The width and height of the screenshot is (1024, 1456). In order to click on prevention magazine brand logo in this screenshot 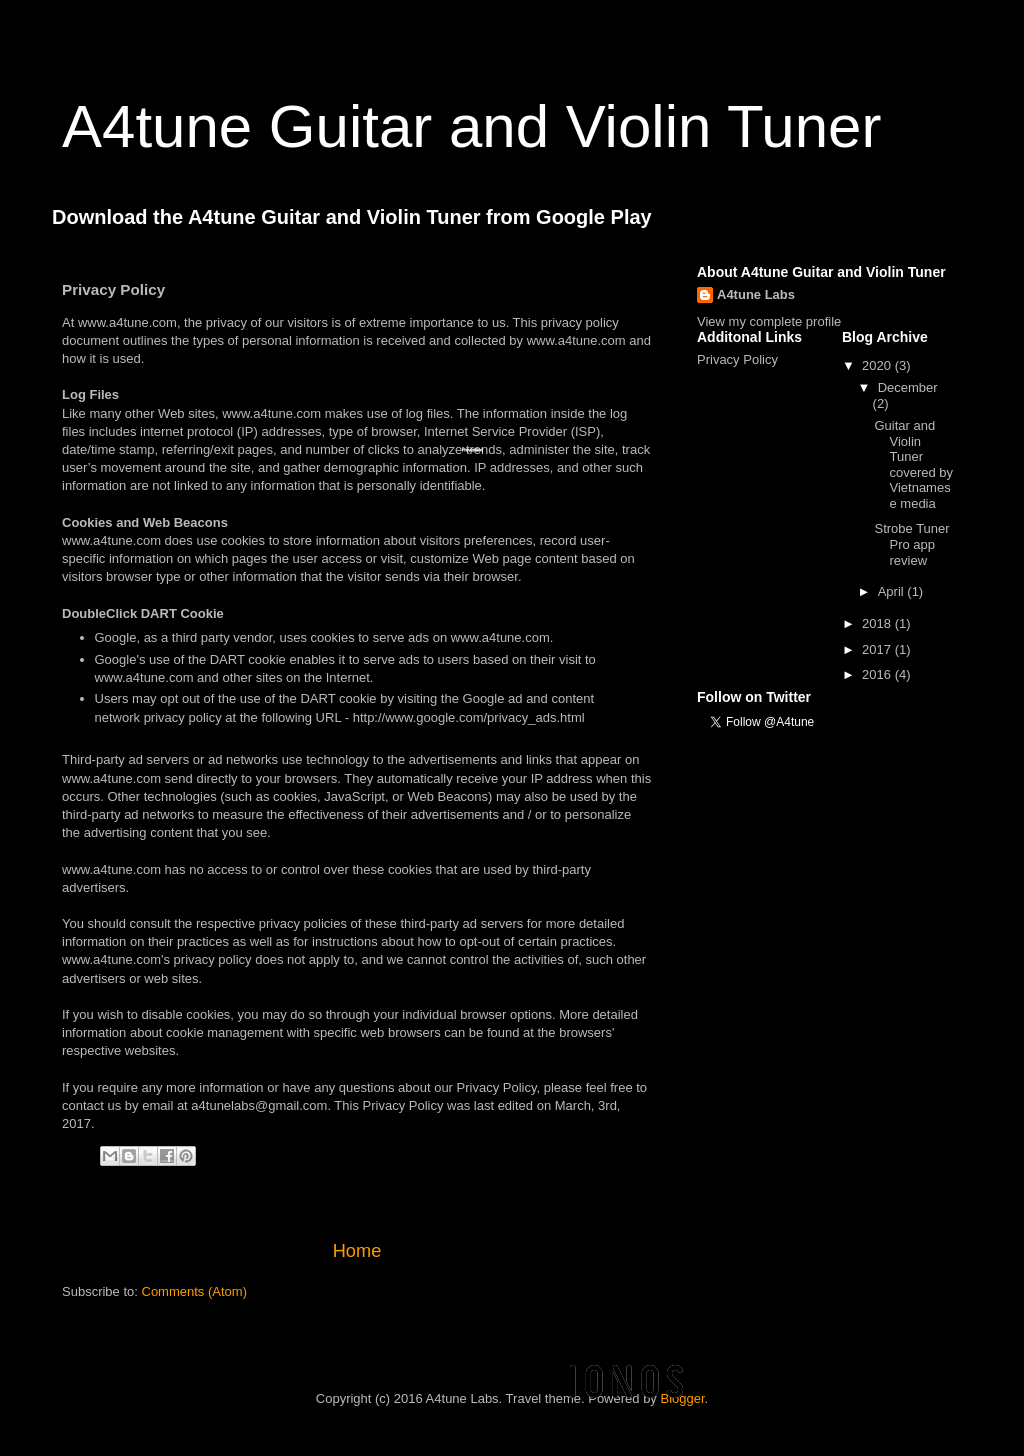, I will do `click(472, 449)`.